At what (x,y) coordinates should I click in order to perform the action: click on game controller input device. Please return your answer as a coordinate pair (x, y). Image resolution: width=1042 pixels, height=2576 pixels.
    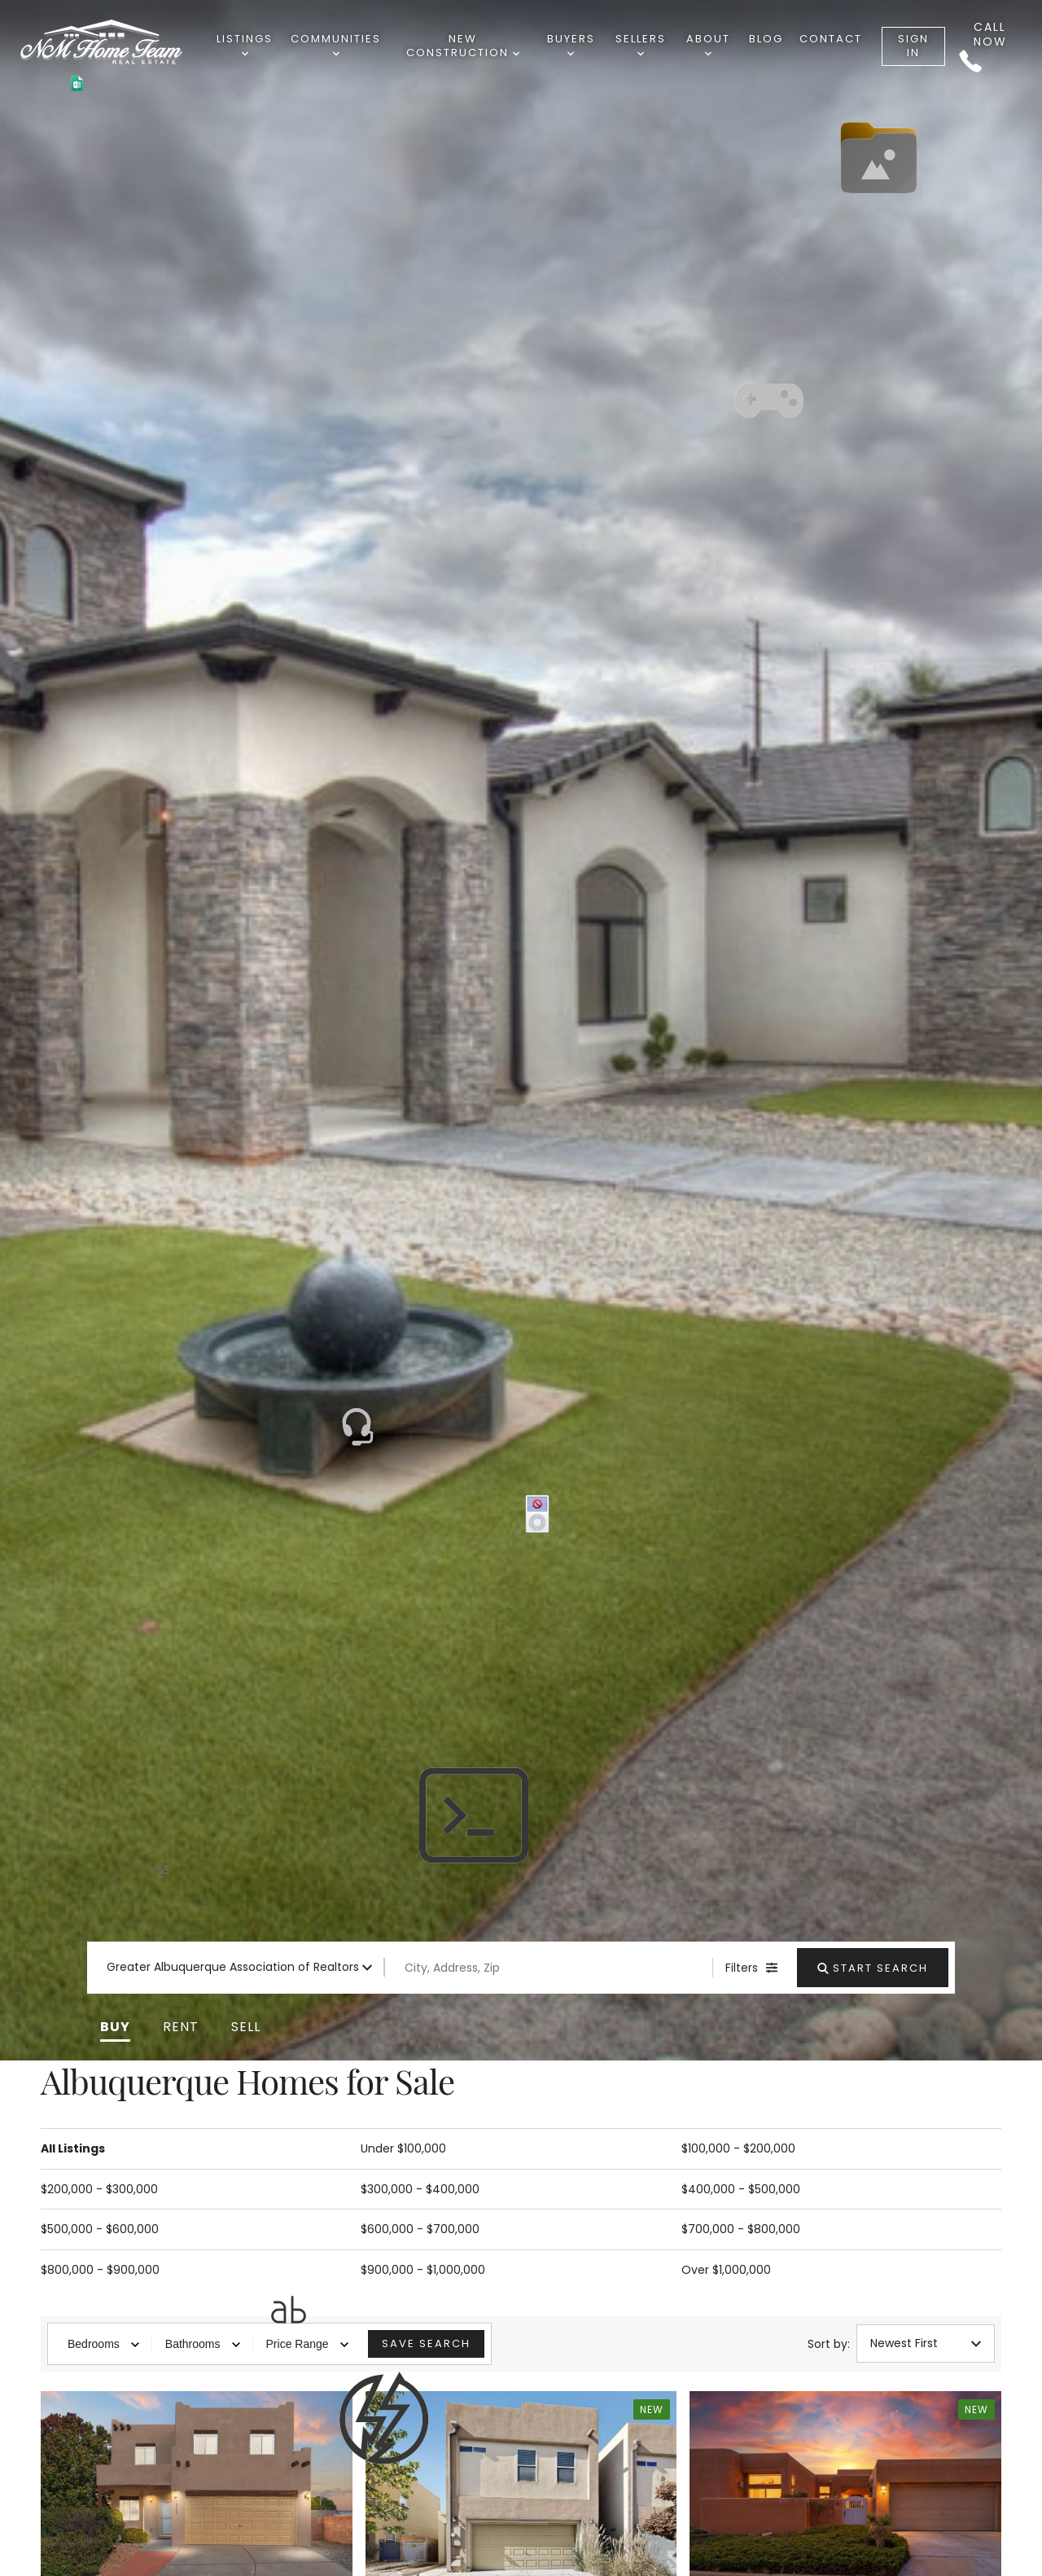
    Looking at the image, I should click on (769, 401).